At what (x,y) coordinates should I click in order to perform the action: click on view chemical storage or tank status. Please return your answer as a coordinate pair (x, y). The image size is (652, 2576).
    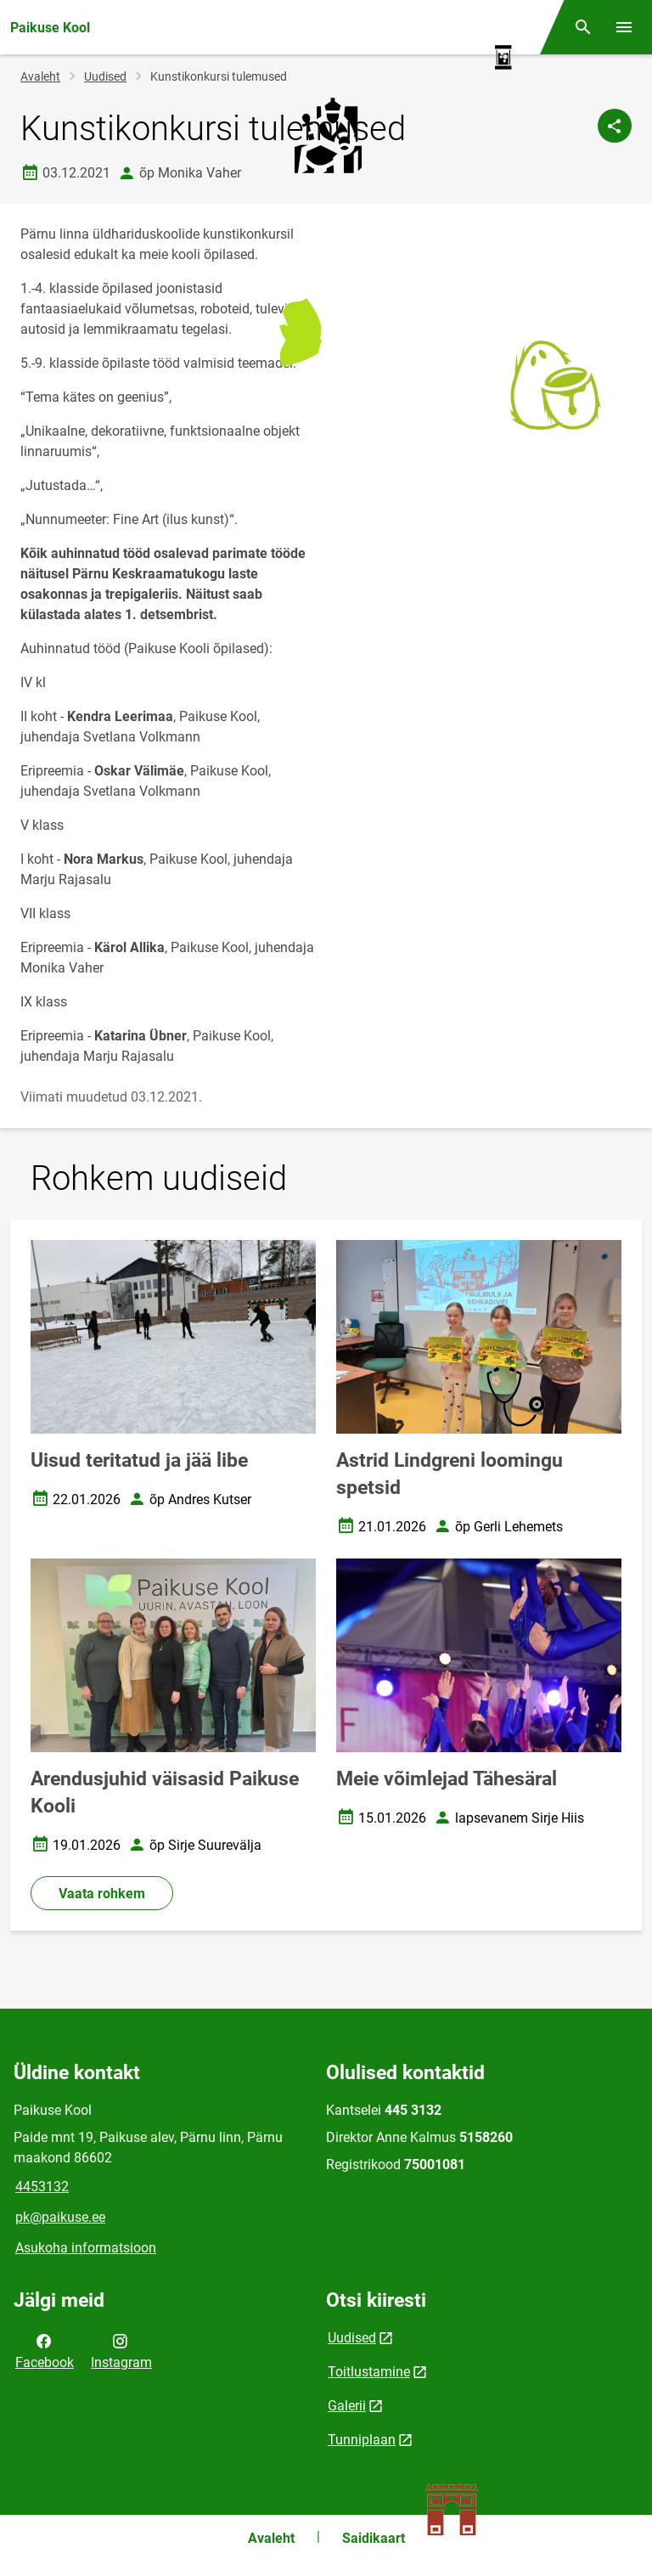
    Looking at the image, I should click on (503, 57).